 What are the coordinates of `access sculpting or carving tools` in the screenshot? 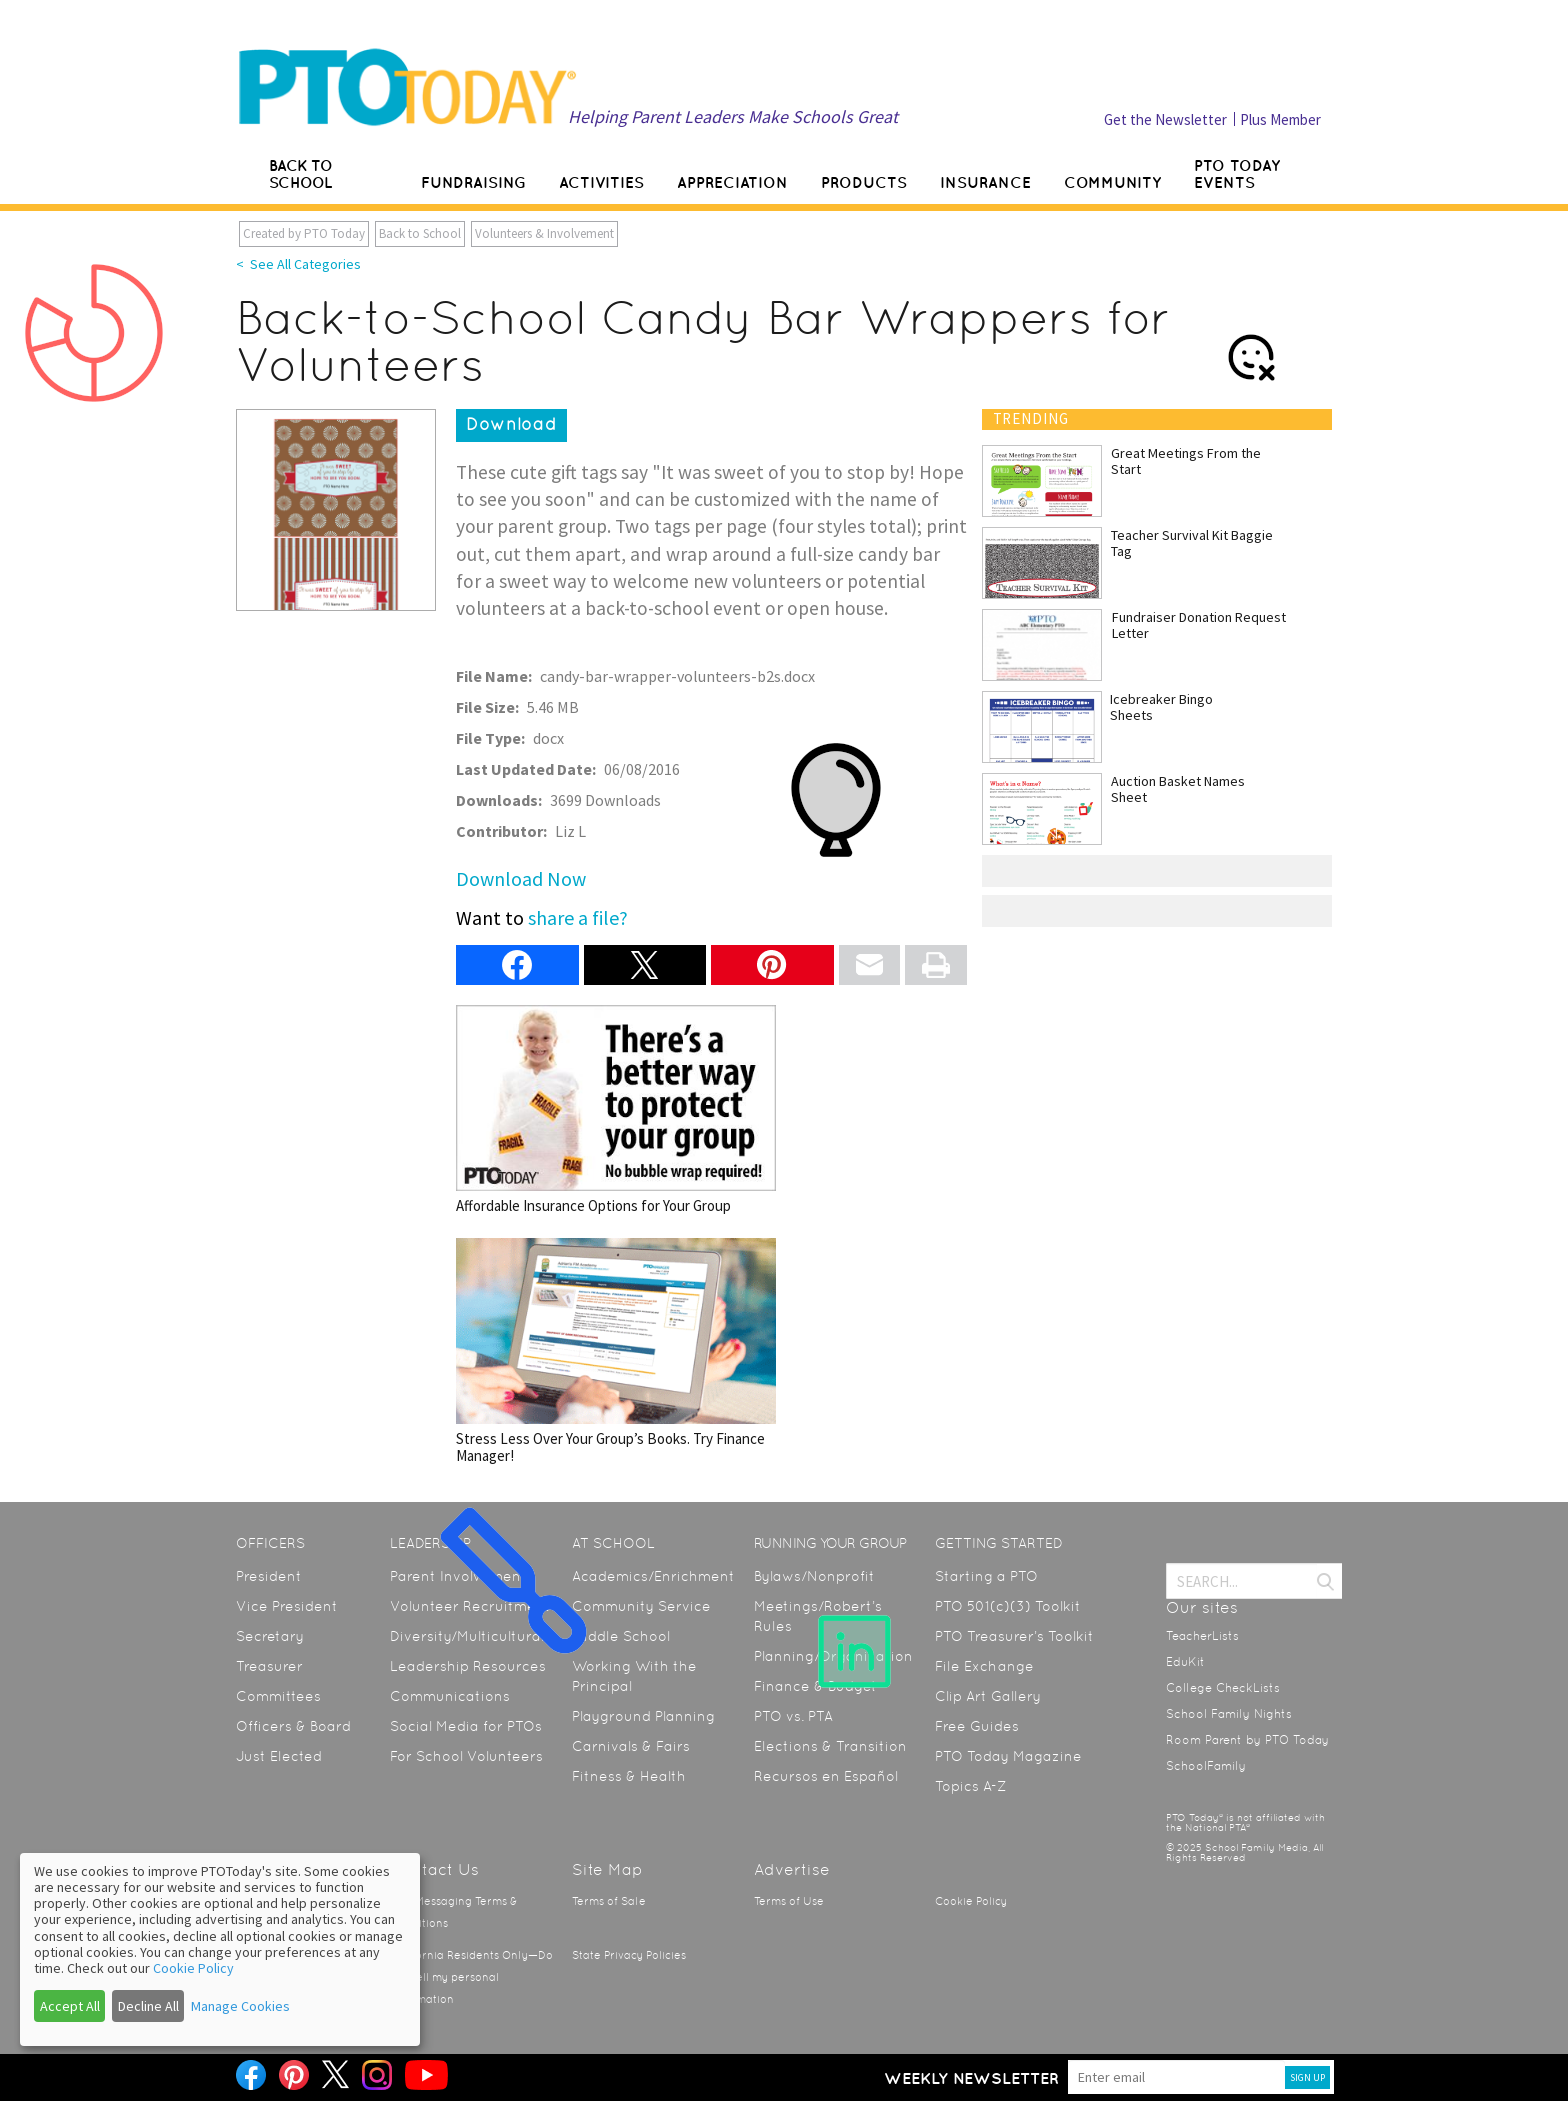 It's located at (513, 1580).